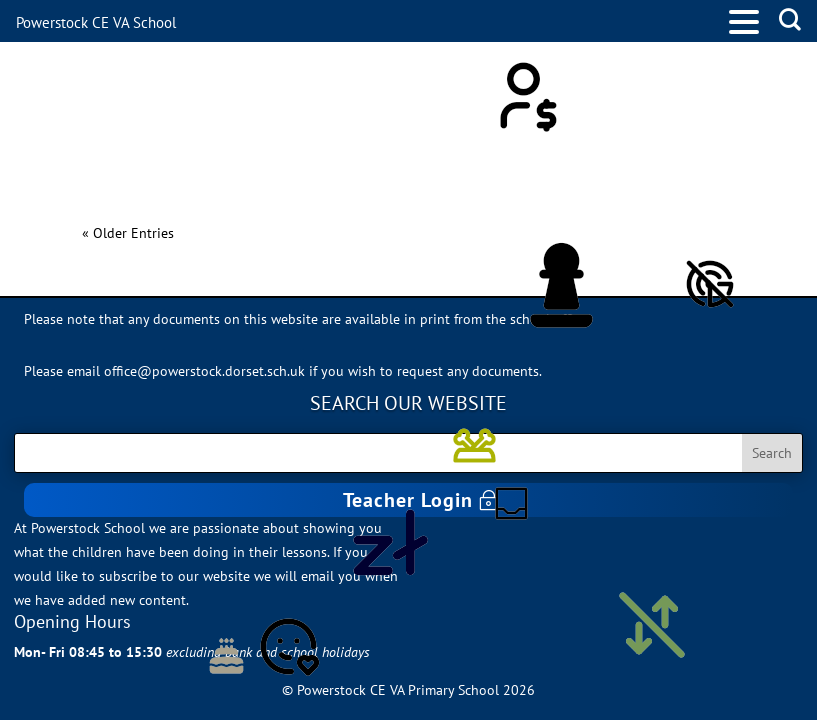 The width and height of the screenshot is (817, 720). What do you see at coordinates (288, 646) in the screenshot?
I see `react with love or affection` at bounding box center [288, 646].